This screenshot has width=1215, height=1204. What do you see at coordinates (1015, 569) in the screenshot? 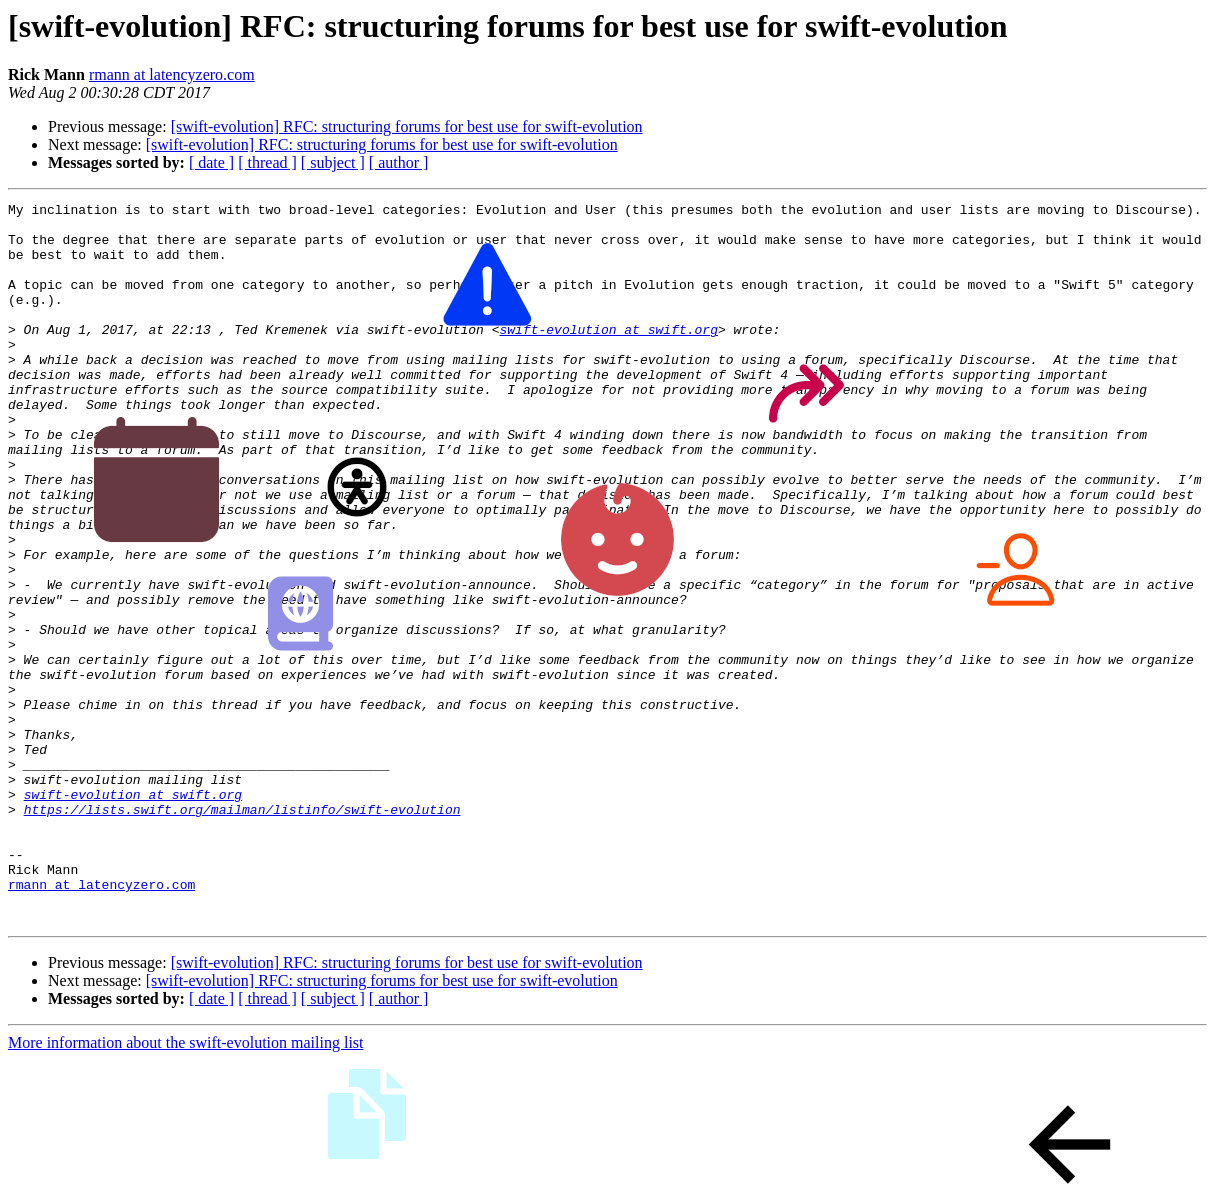
I see `remove a contact or friend` at bounding box center [1015, 569].